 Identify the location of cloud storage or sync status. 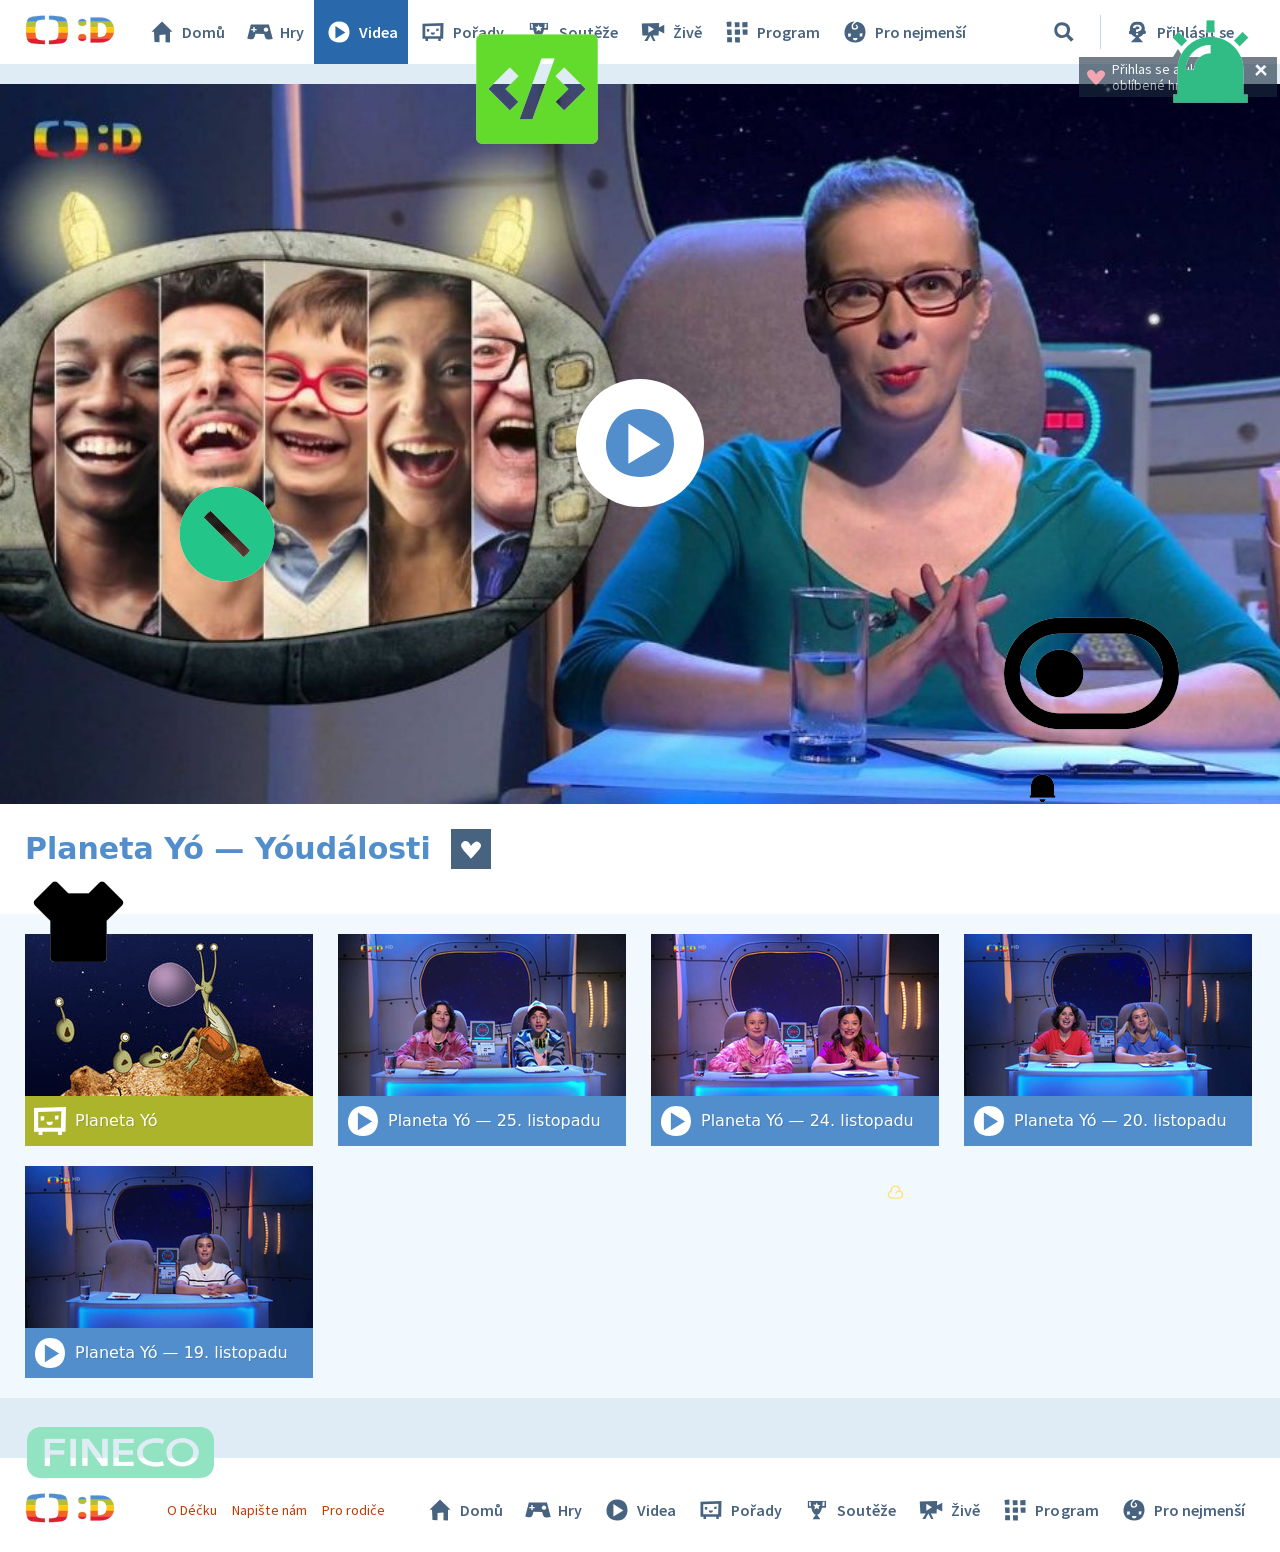
(895, 1192).